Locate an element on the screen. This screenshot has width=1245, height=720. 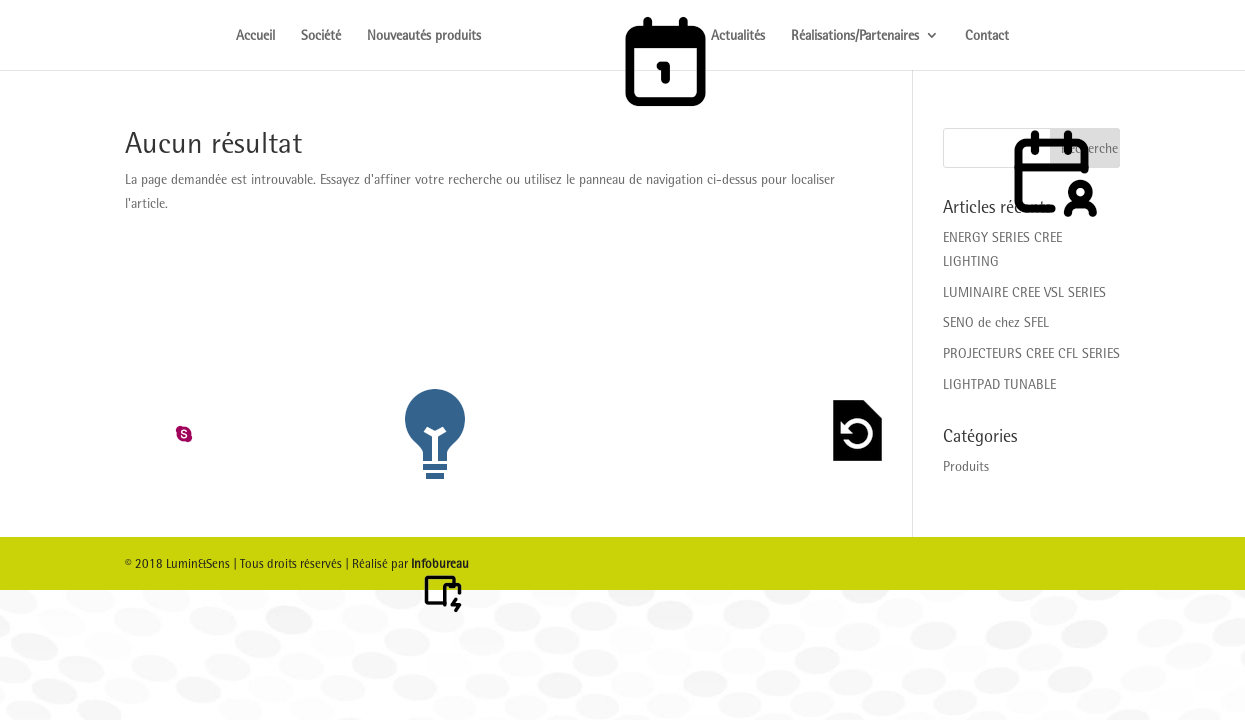
open skype is located at coordinates (184, 434).